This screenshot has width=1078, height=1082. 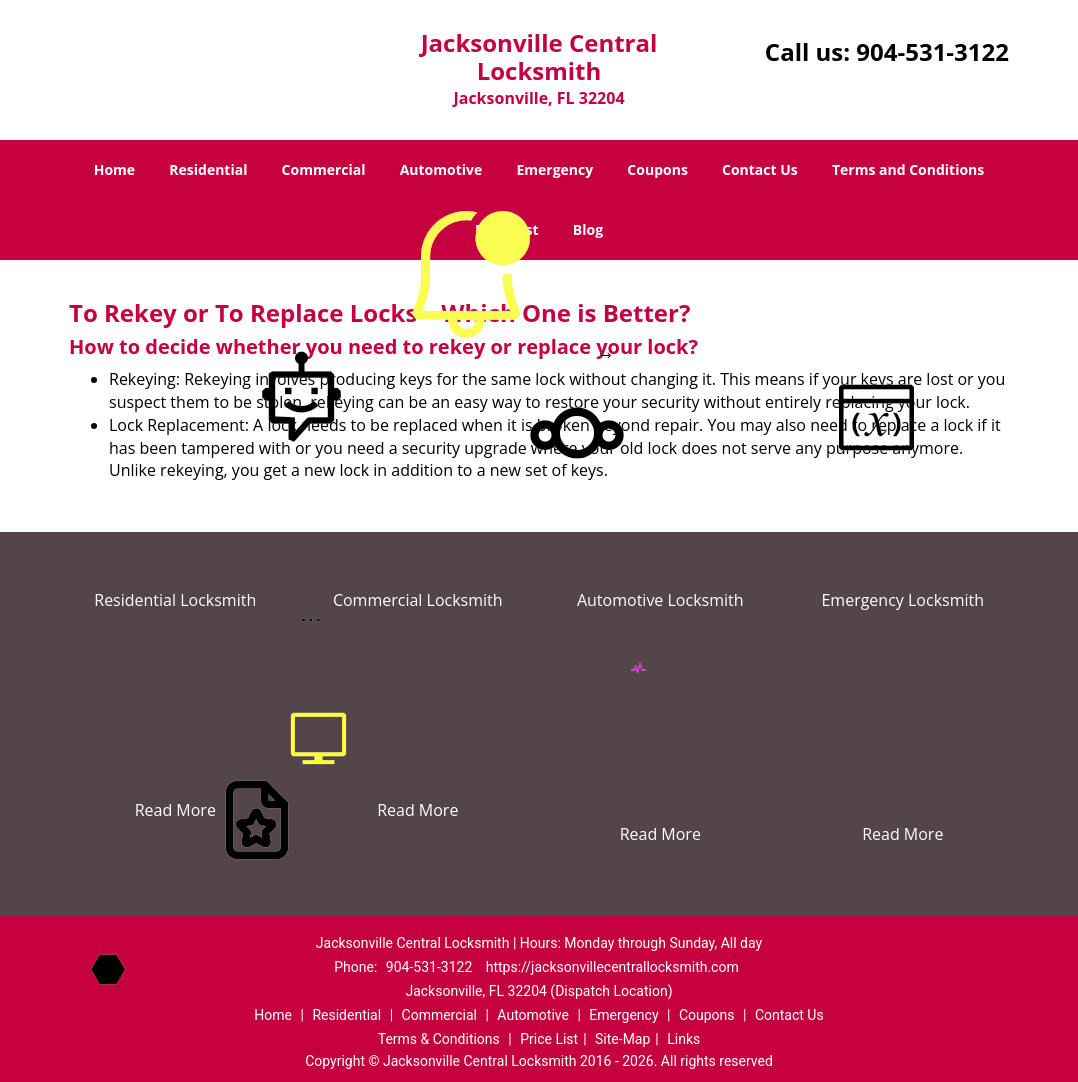 What do you see at coordinates (257, 820) in the screenshot?
I see `mark a file as favorite` at bounding box center [257, 820].